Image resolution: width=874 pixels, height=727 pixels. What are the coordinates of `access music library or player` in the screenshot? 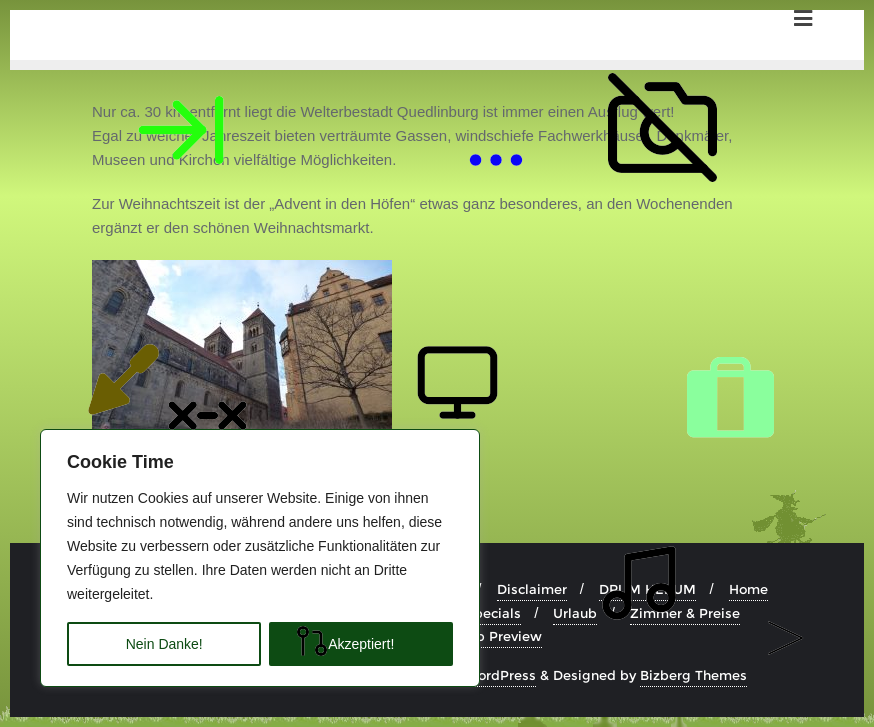 It's located at (639, 583).